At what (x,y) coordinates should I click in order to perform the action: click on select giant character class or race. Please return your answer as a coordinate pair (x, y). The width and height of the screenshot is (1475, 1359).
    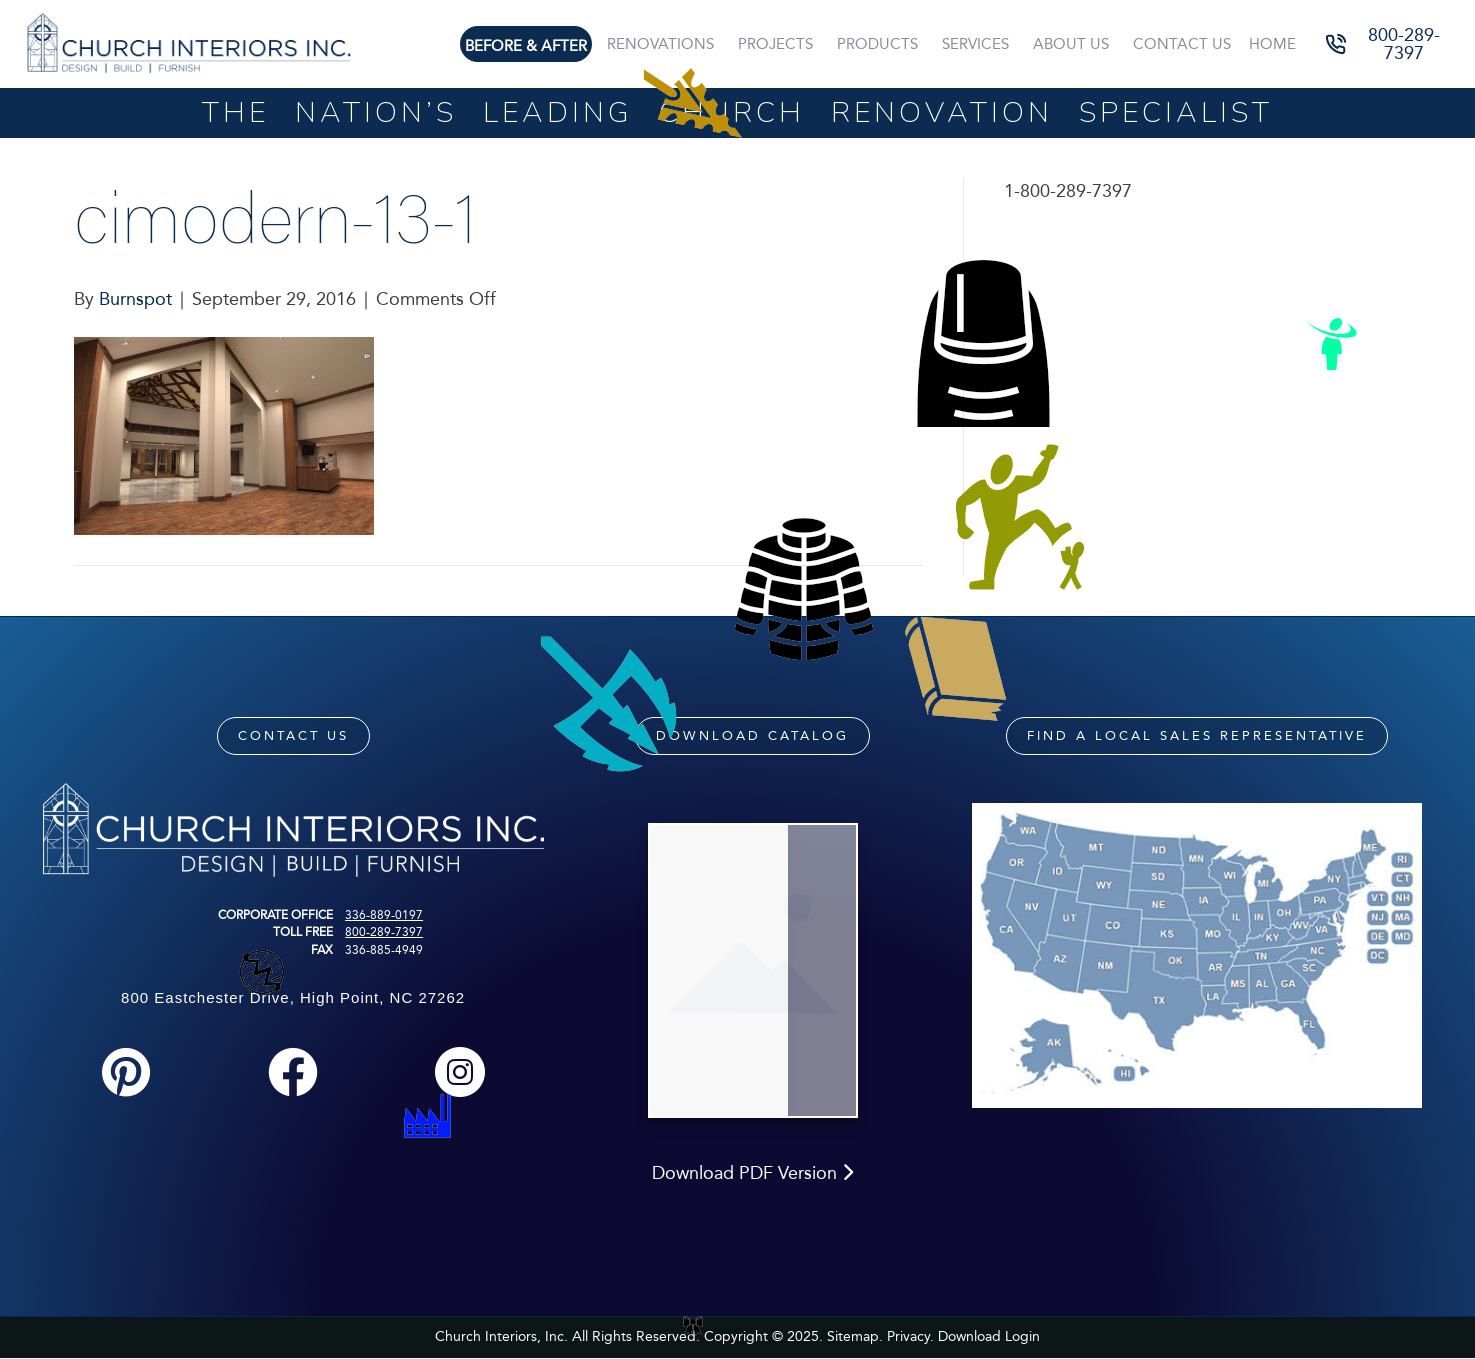
    Looking at the image, I should click on (1020, 517).